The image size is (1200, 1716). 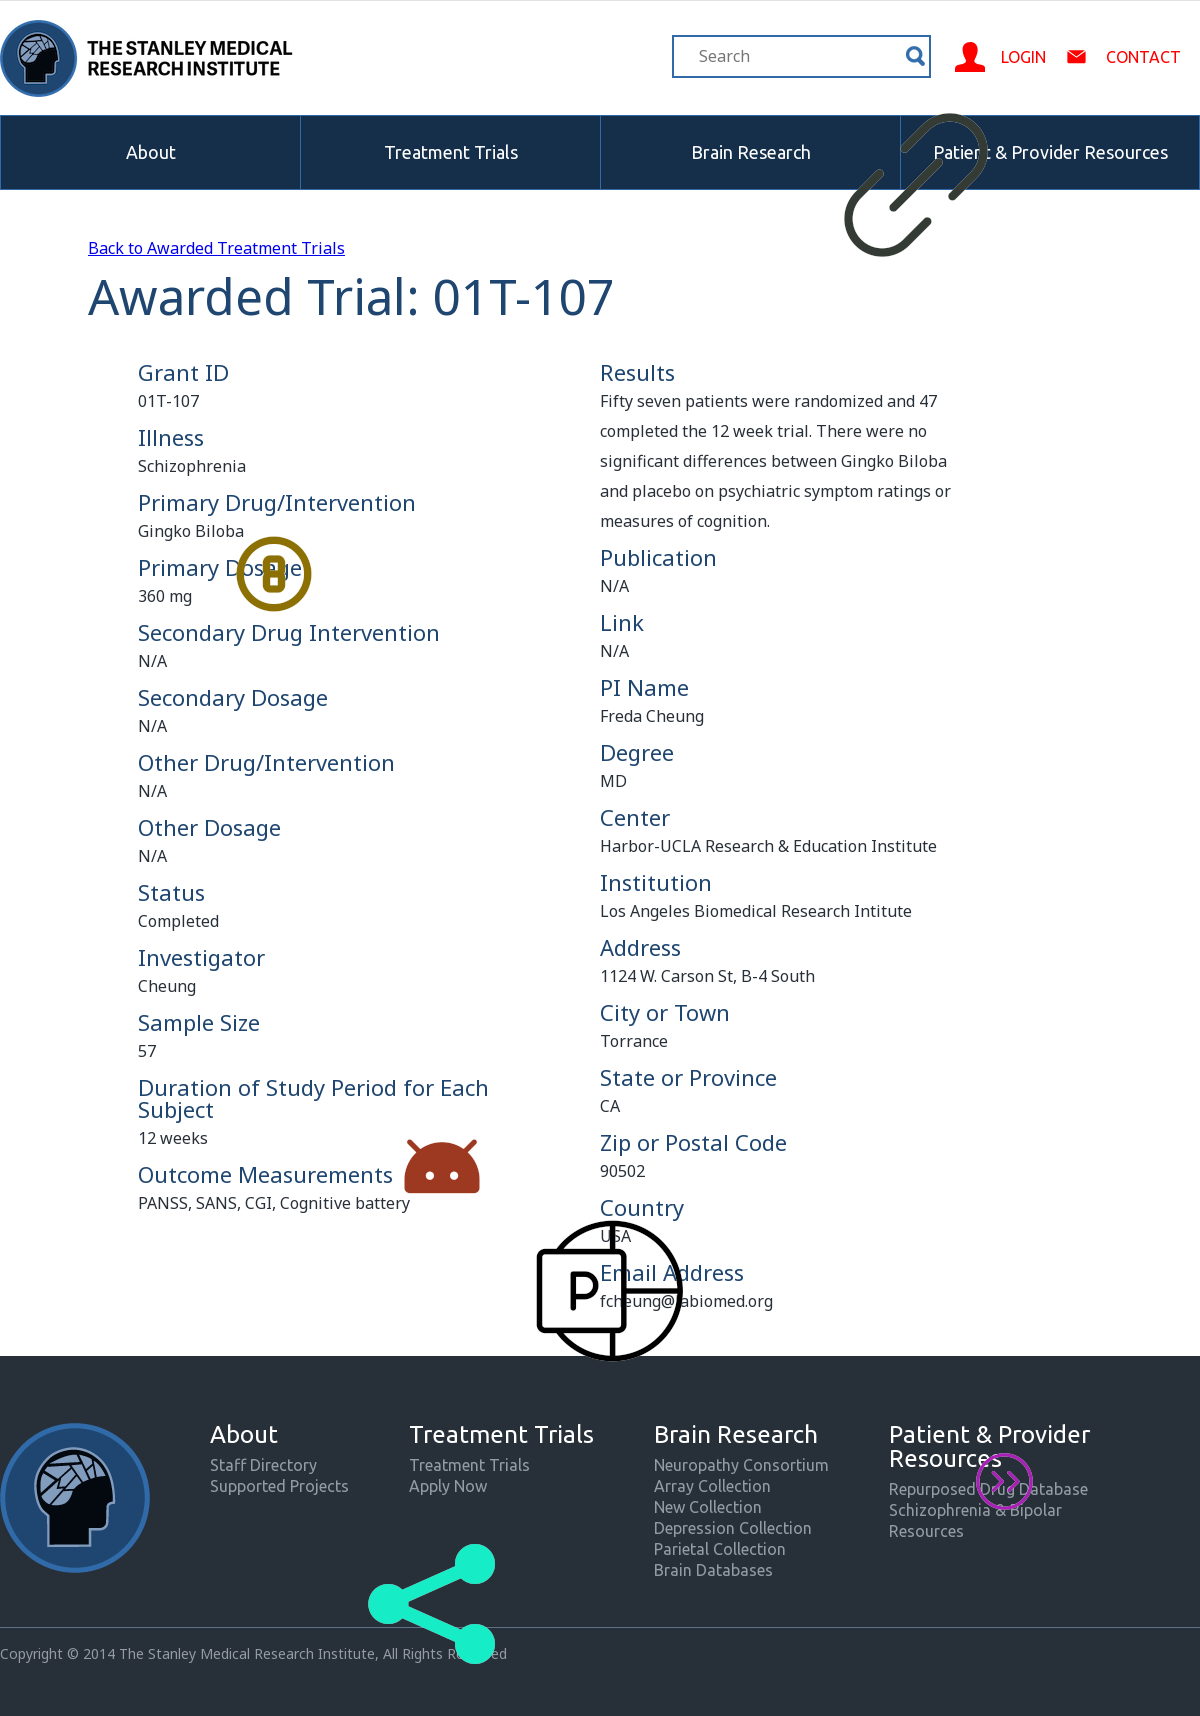 I want to click on android operating system indicator, so click(x=442, y=1169).